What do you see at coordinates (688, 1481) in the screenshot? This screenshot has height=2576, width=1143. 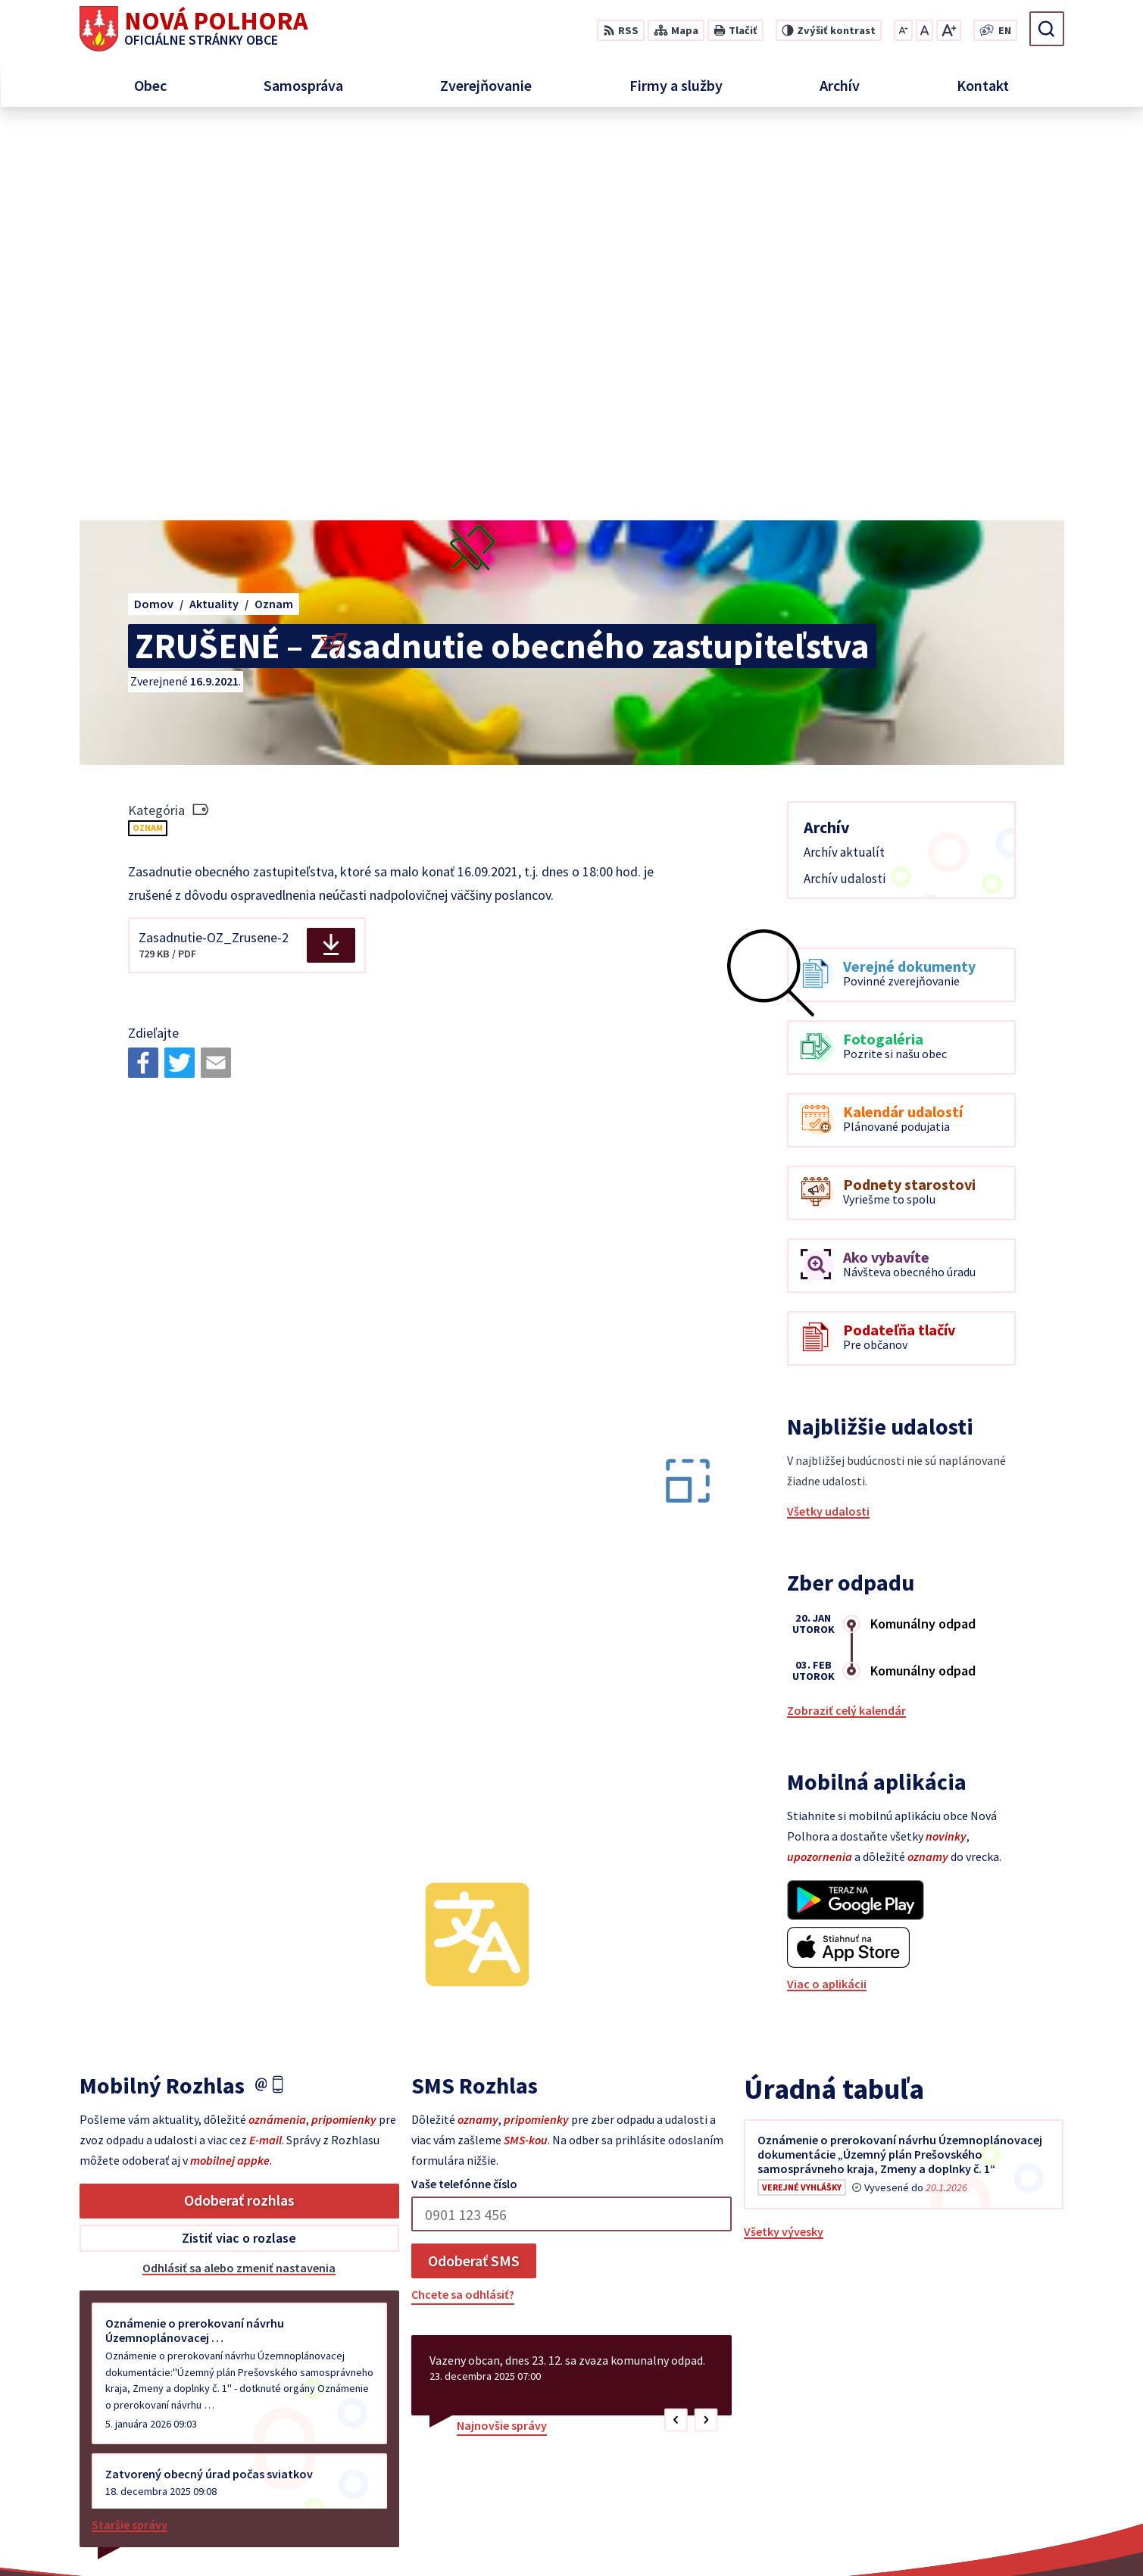 I see `resize a window or element` at bounding box center [688, 1481].